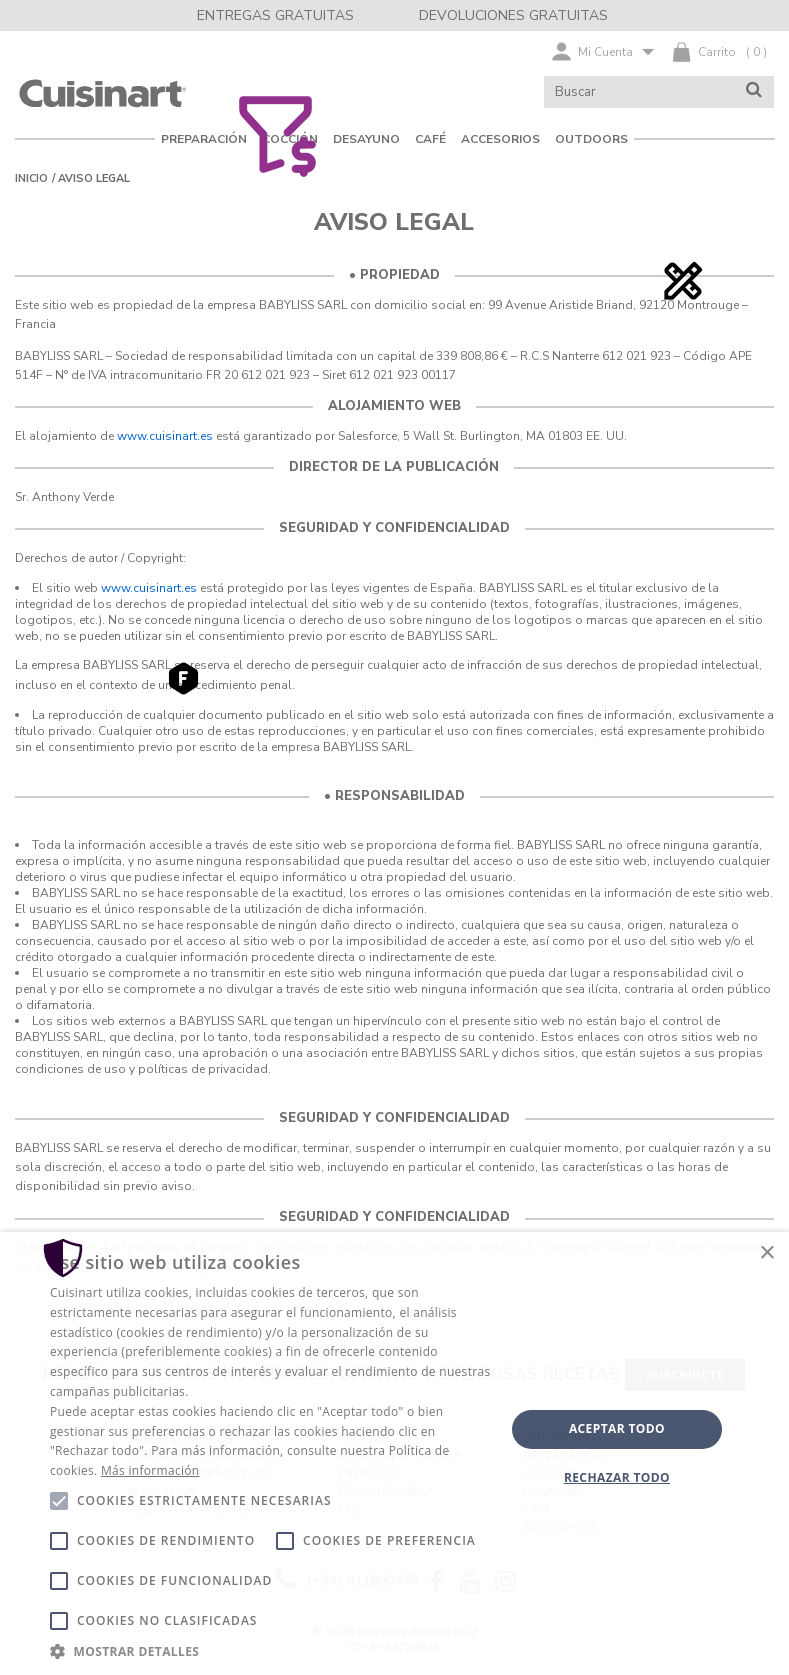 Image resolution: width=789 pixels, height=1675 pixels. What do you see at coordinates (275, 132) in the screenshot?
I see `filter results by price or cost` at bounding box center [275, 132].